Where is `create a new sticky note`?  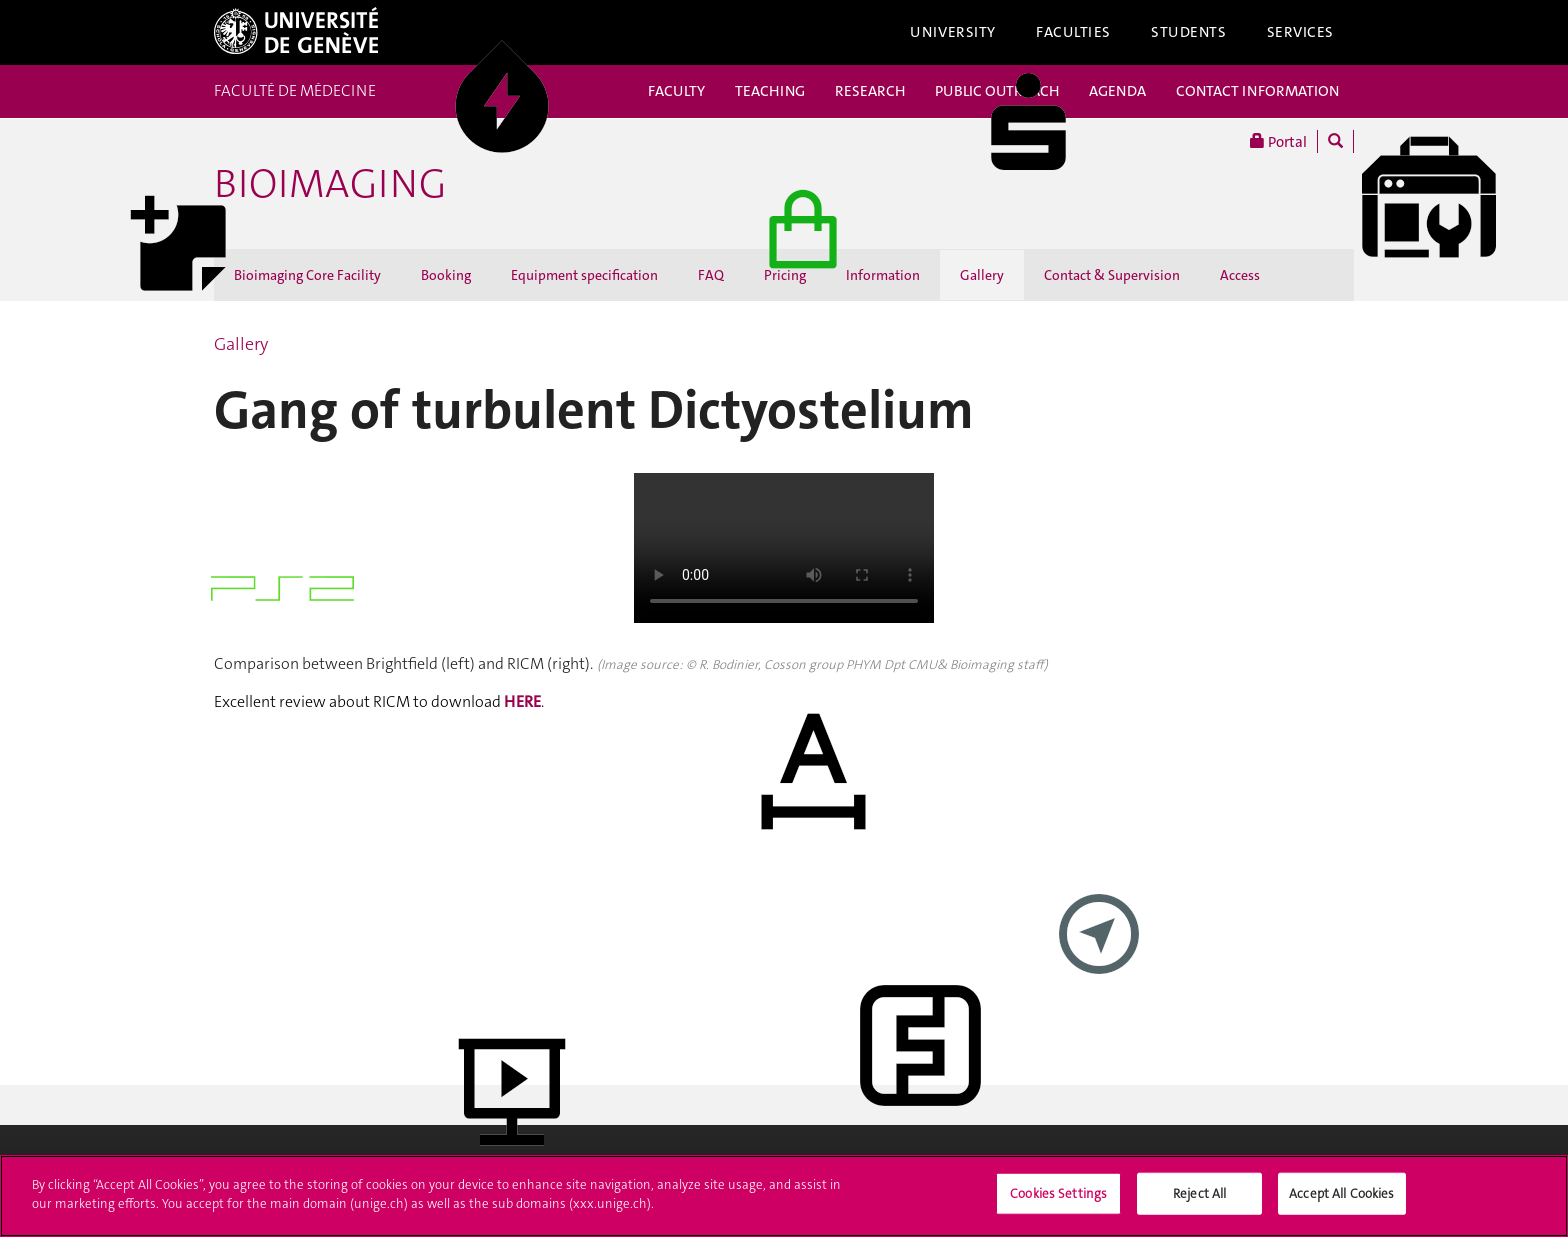
create a new sticky note is located at coordinates (183, 248).